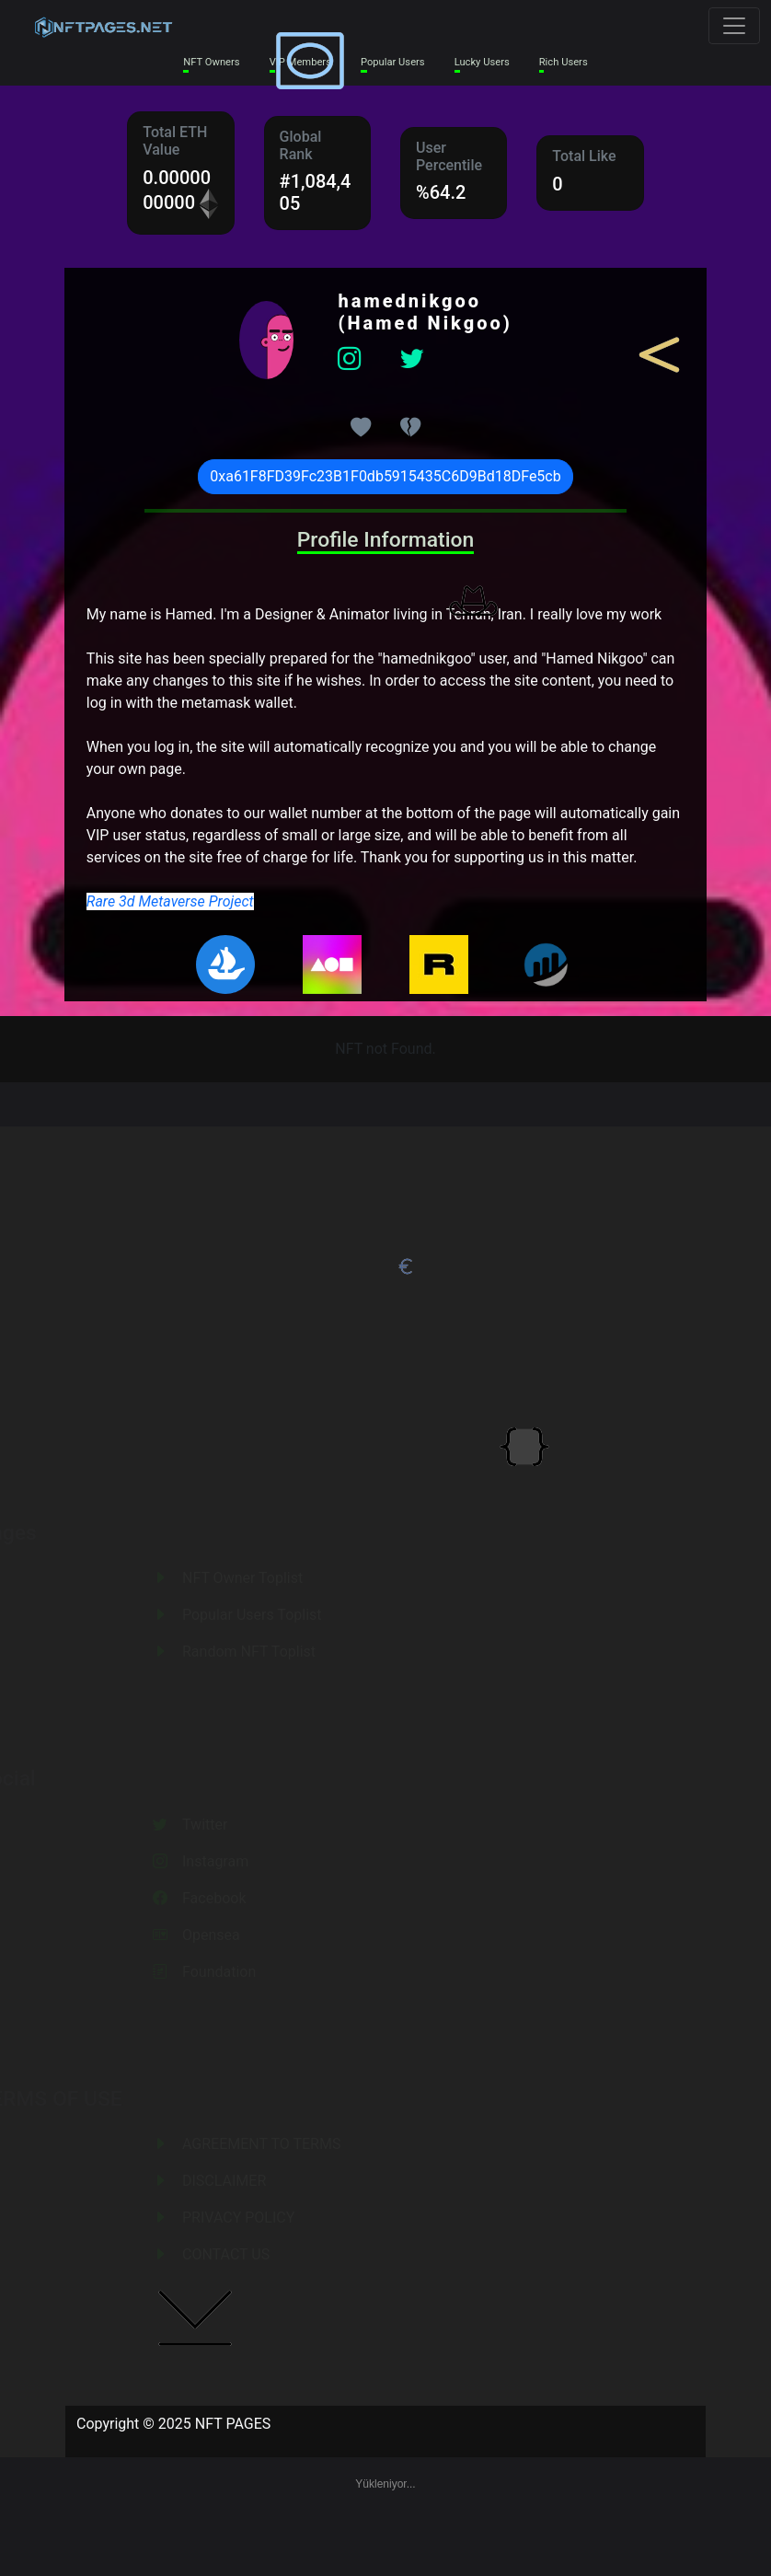  Describe the element at coordinates (310, 61) in the screenshot. I see `apply vignette effect to photo` at that location.